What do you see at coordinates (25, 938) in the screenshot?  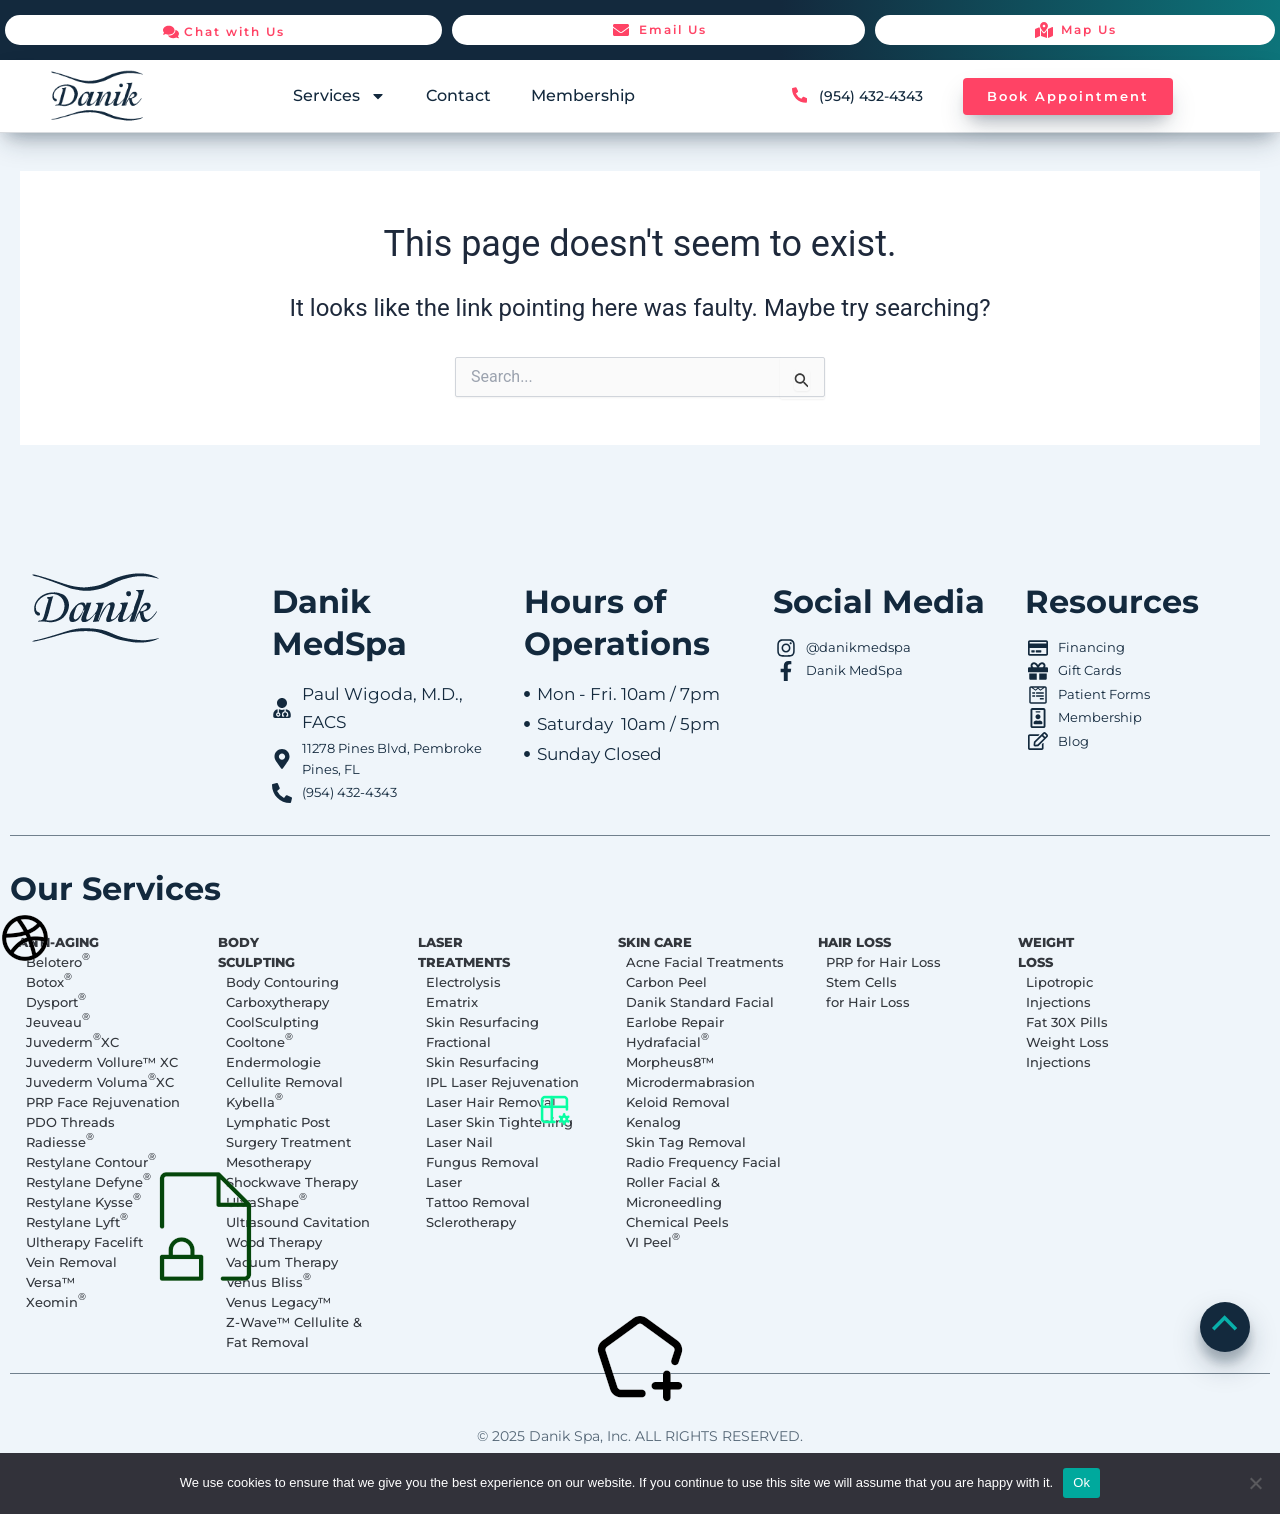 I see `visit dribbble profile or portfolio` at bounding box center [25, 938].